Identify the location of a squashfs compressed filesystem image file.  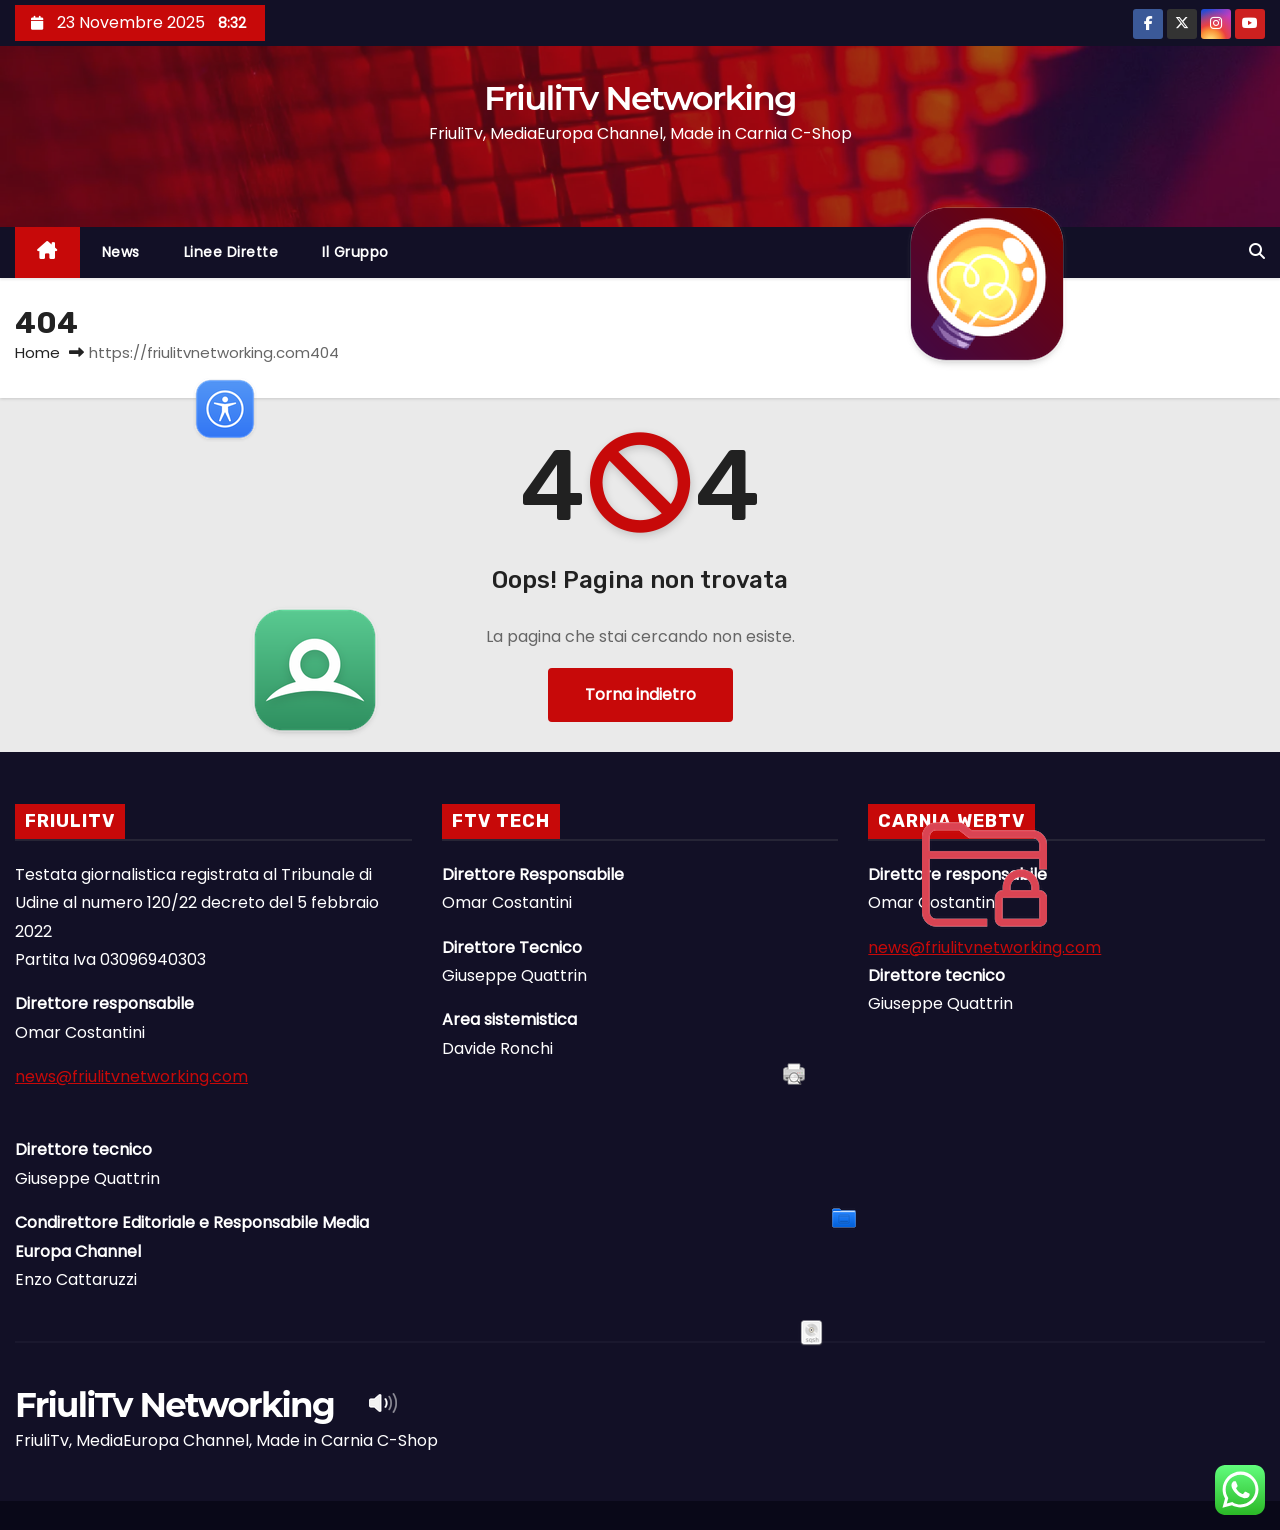
(811, 1332).